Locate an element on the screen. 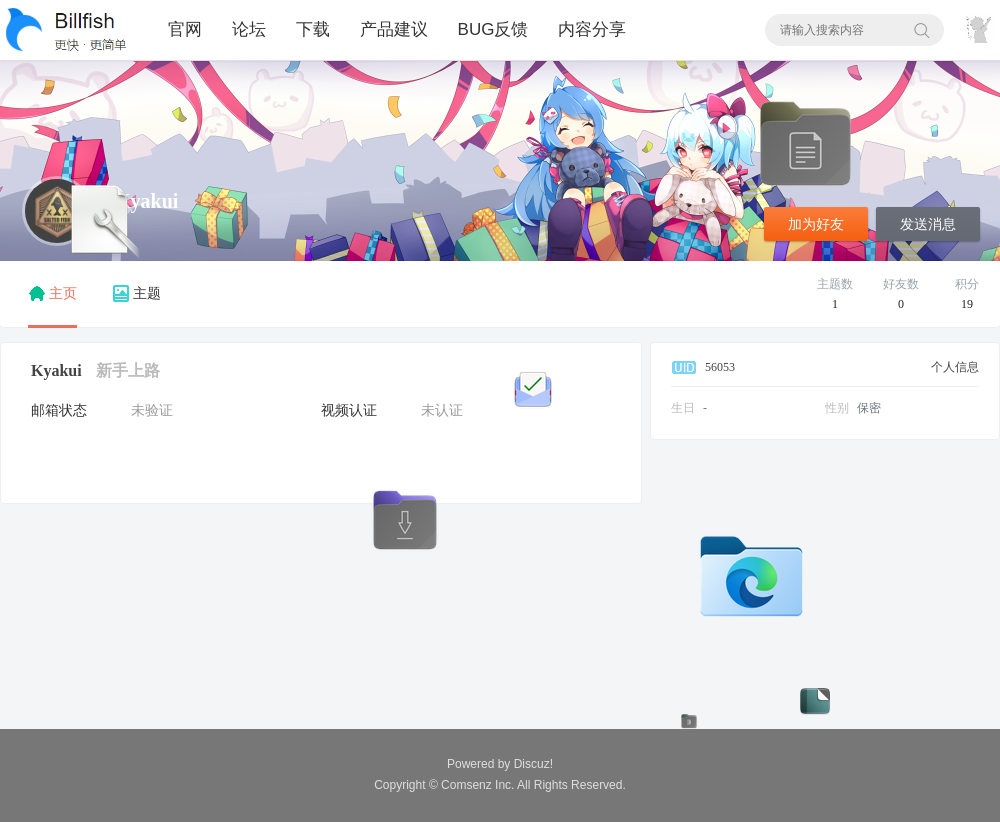 This screenshot has width=1000, height=822. open your documents folder is located at coordinates (805, 143).